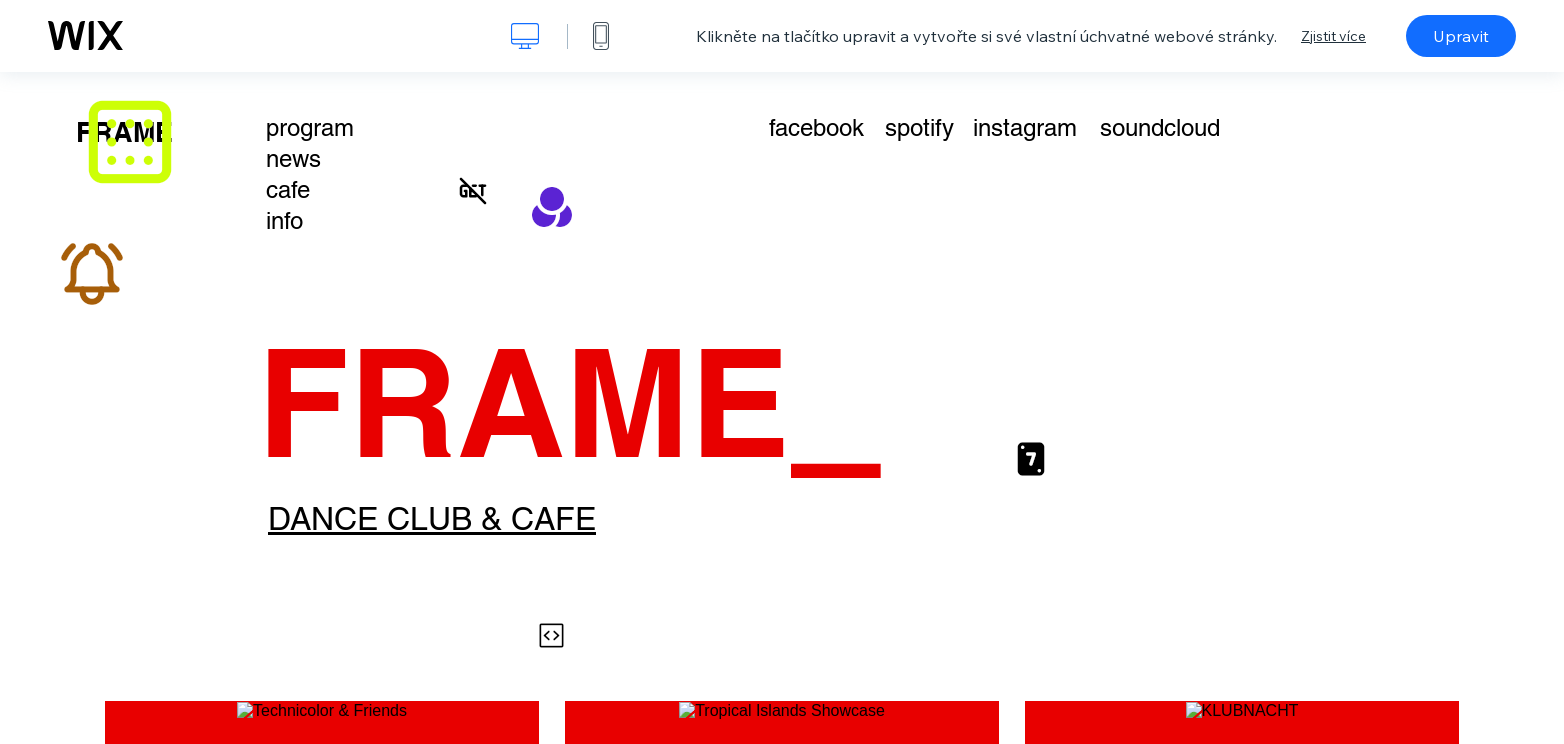 The image size is (1564, 744). Describe the element at coordinates (552, 207) in the screenshot. I see `apply filters to refine results` at that location.